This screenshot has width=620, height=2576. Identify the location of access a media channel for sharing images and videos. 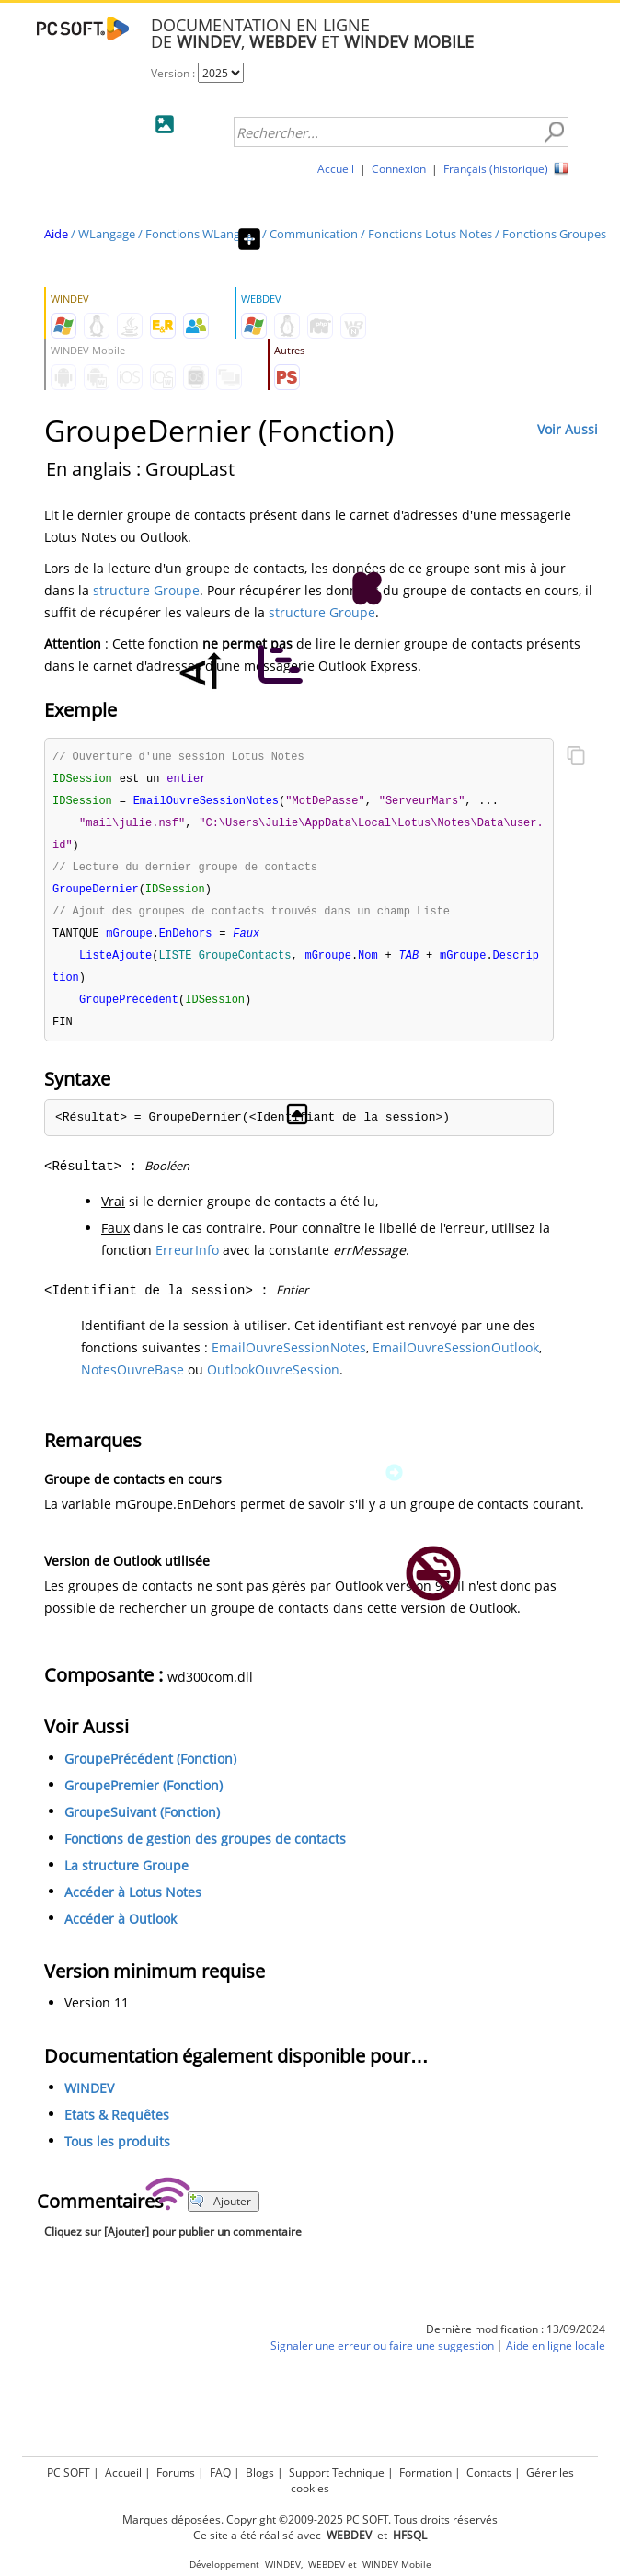
(165, 124).